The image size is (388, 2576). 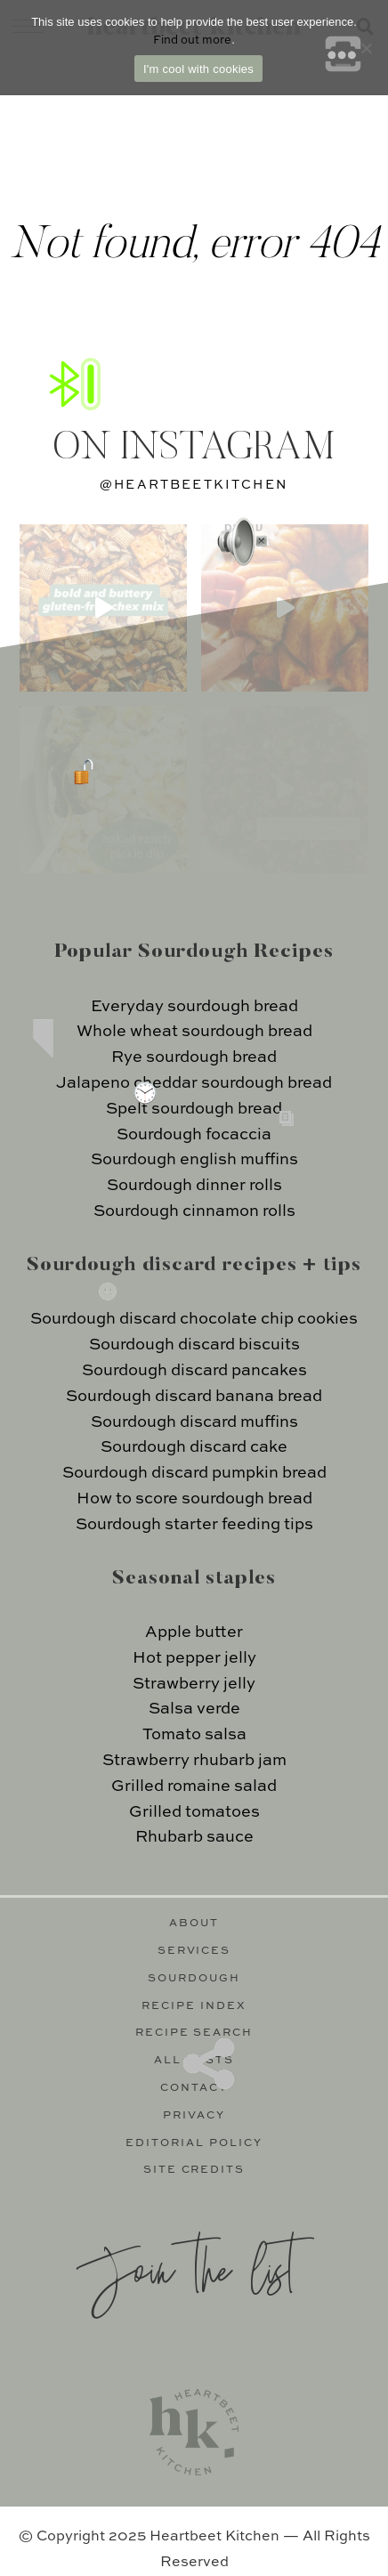 What do you see at coordinates (286, 1118) in the screenshot?
I see `switch to paged view mode` at bounding box center [286, 1118].